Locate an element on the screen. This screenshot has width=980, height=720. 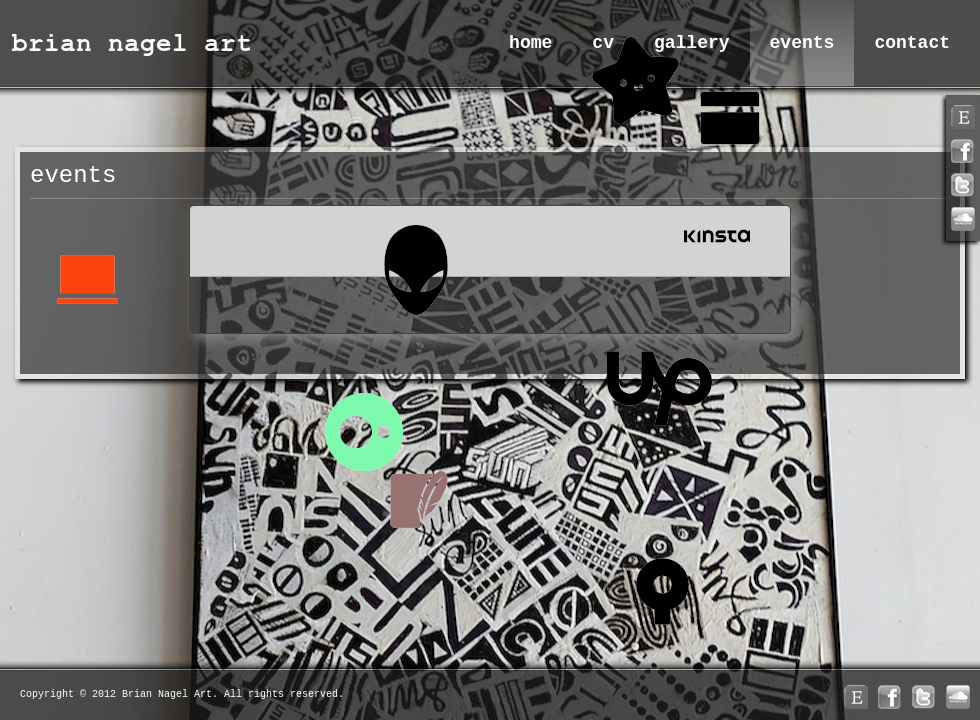
SQLite database technology is located at coordinates (419, 503).